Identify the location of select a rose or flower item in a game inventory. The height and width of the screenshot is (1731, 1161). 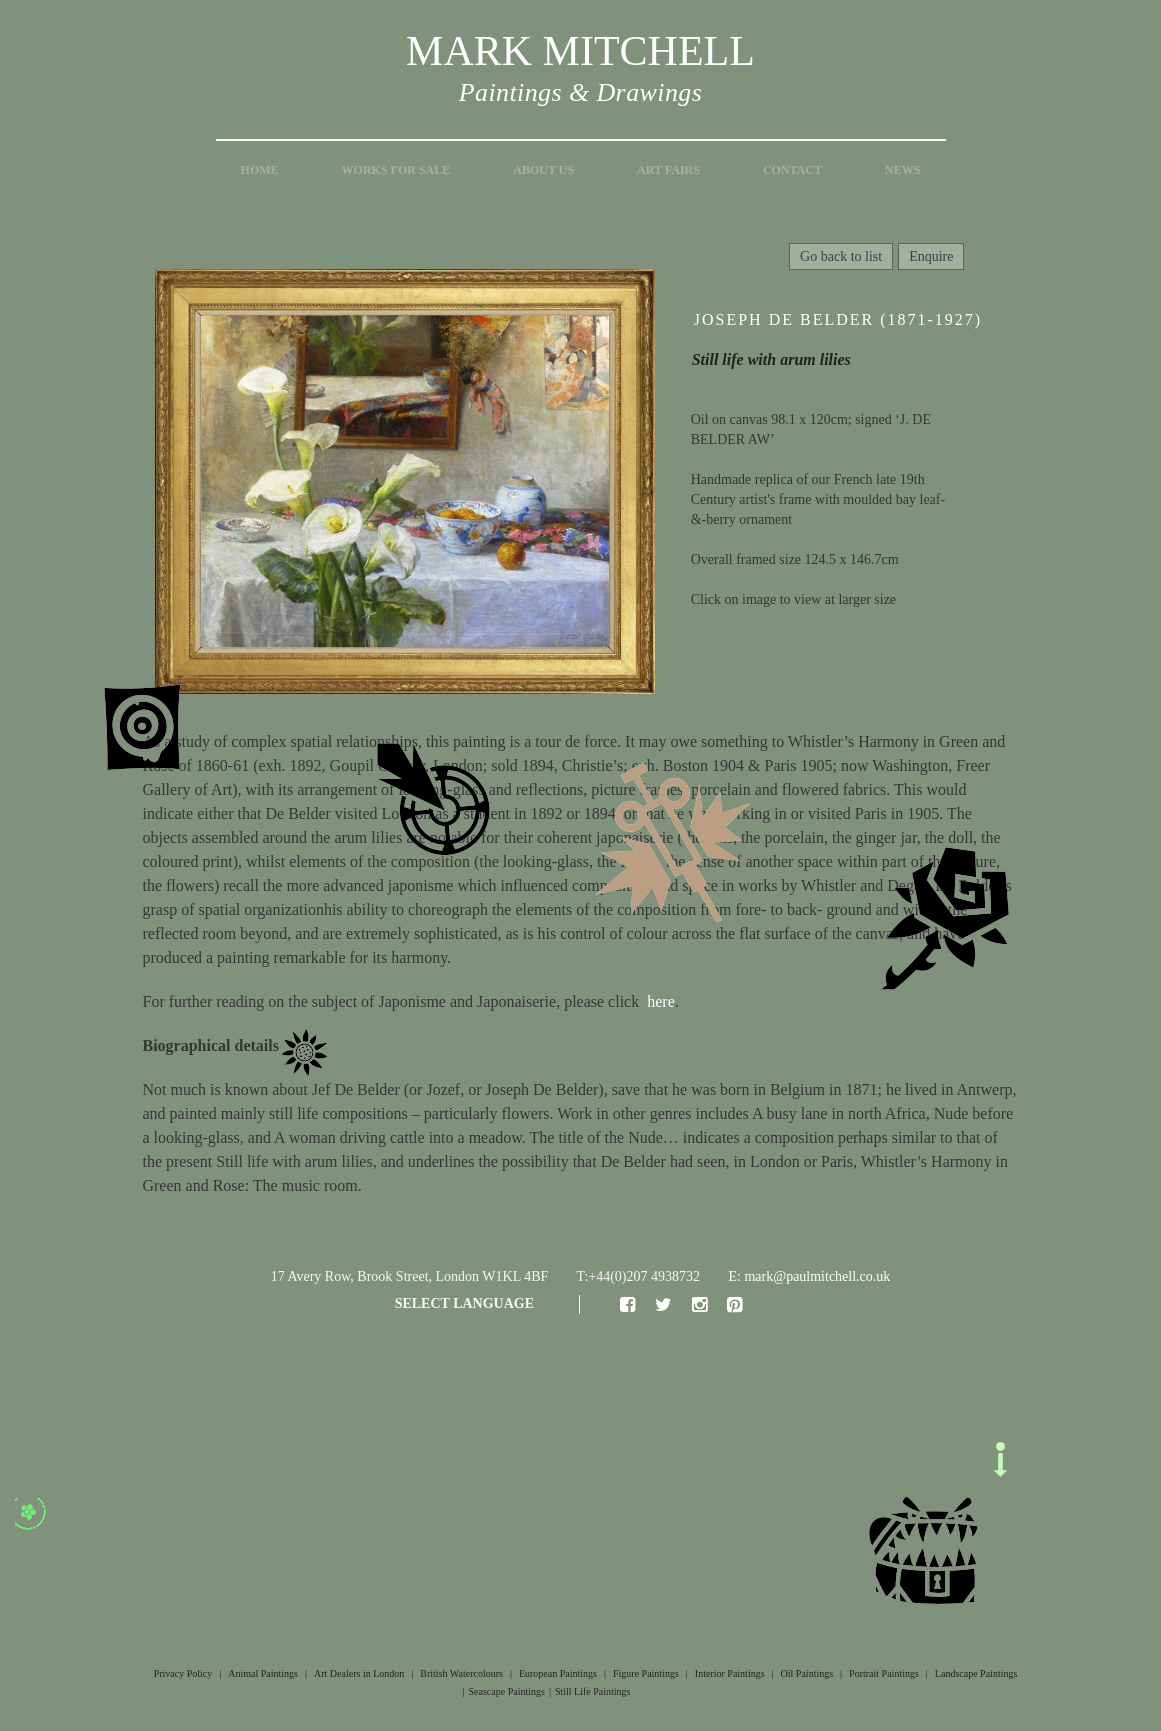
(938, 918).